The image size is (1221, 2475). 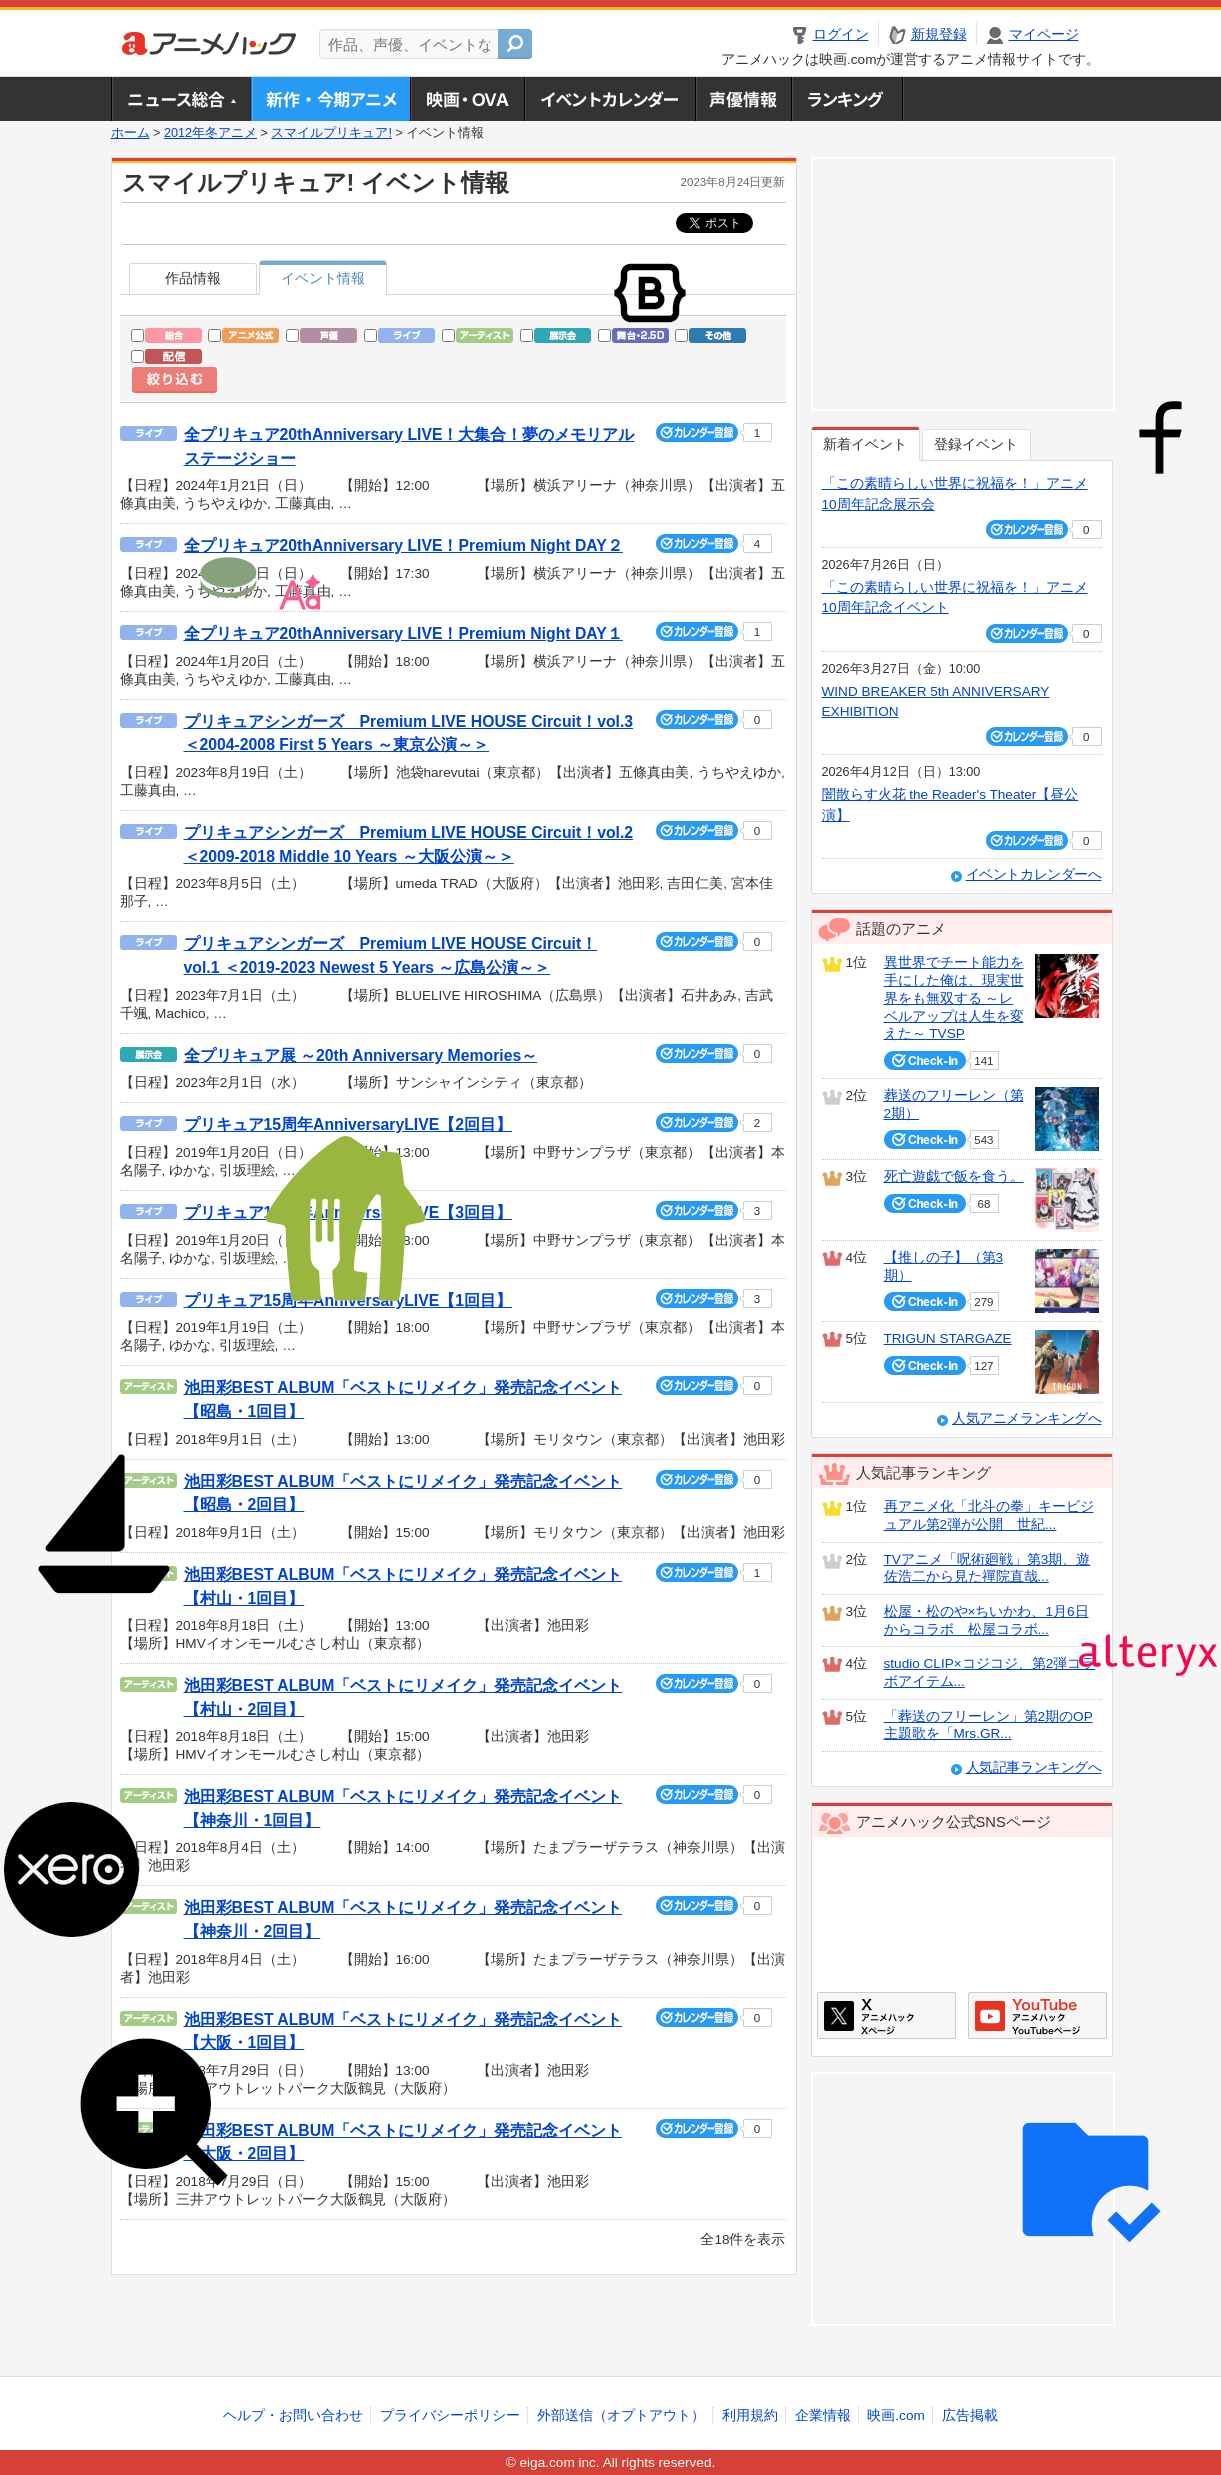 What do you see at coordinates (345, 1218) in the screenshot?
I see `open the Just Eat app` at bounding box center [345, 1218].